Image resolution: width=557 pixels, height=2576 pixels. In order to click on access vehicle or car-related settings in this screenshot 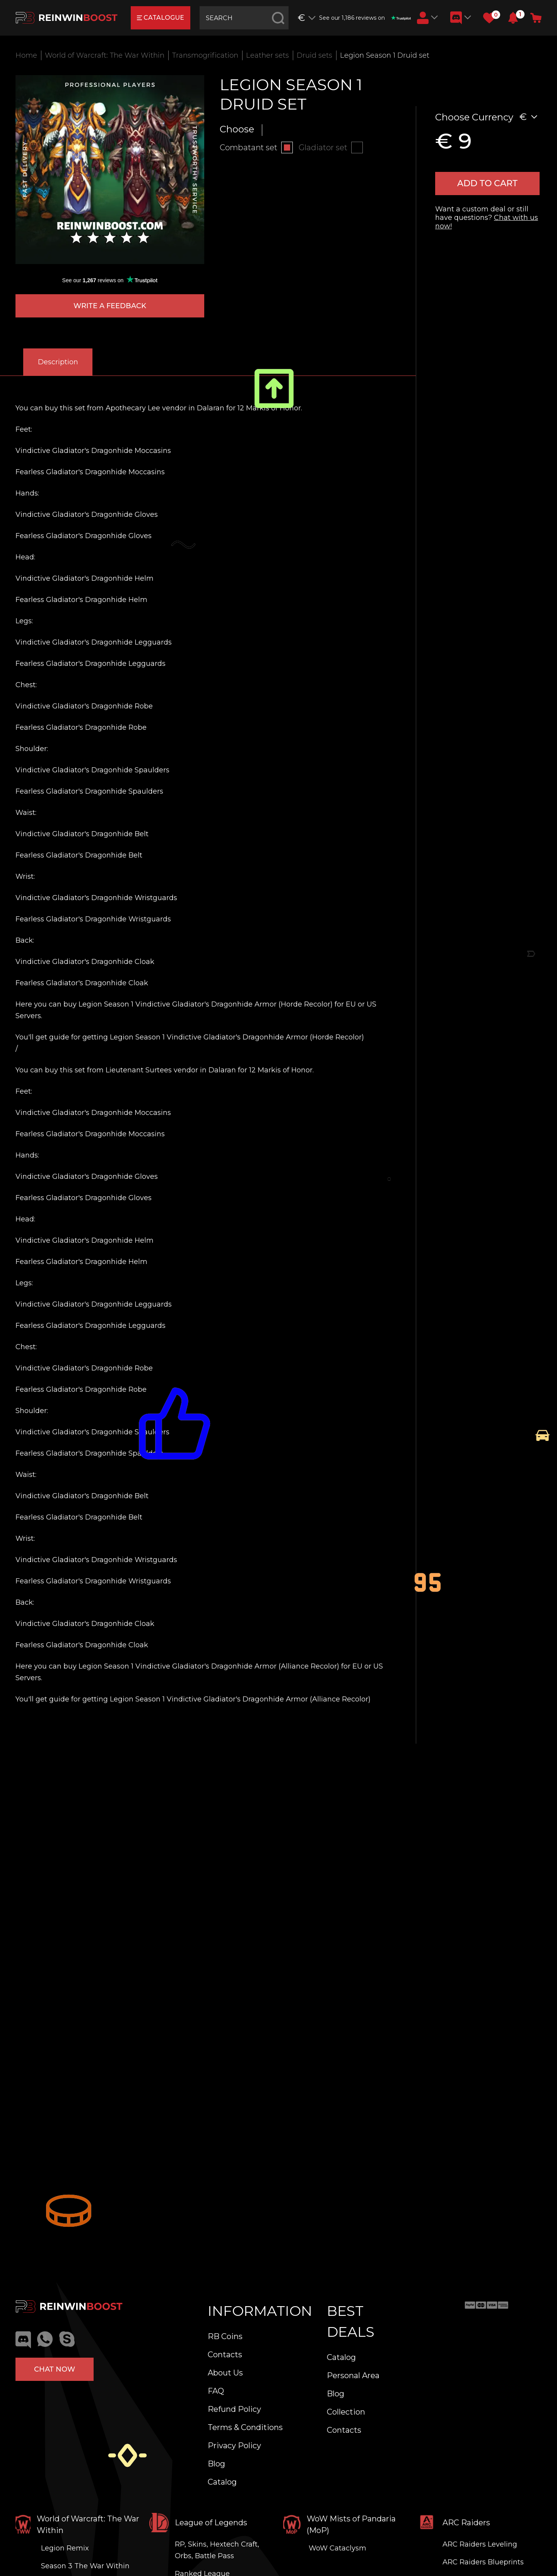, I will do `click(542, 1435)`.